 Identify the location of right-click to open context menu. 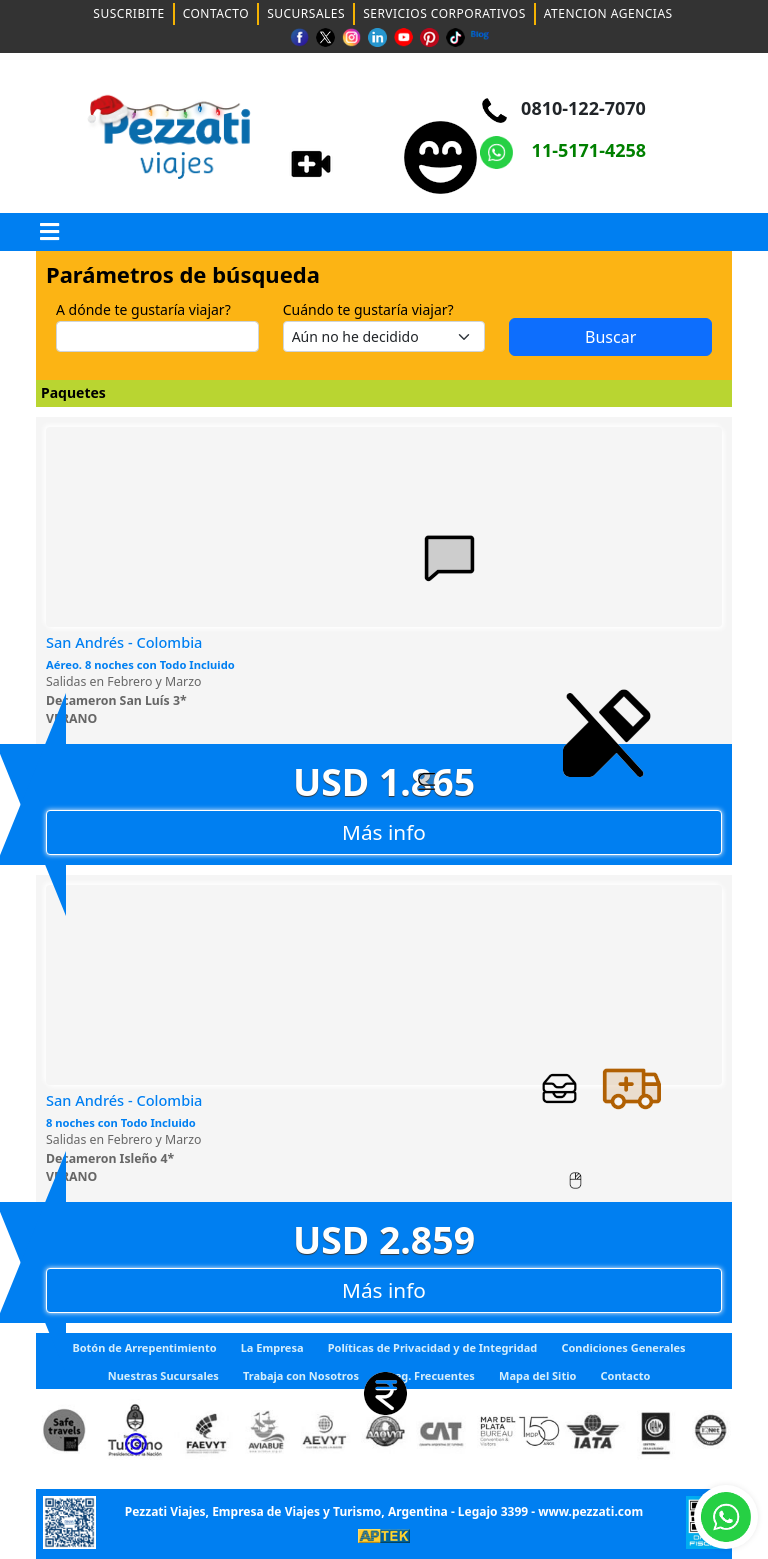
(575, 1180).